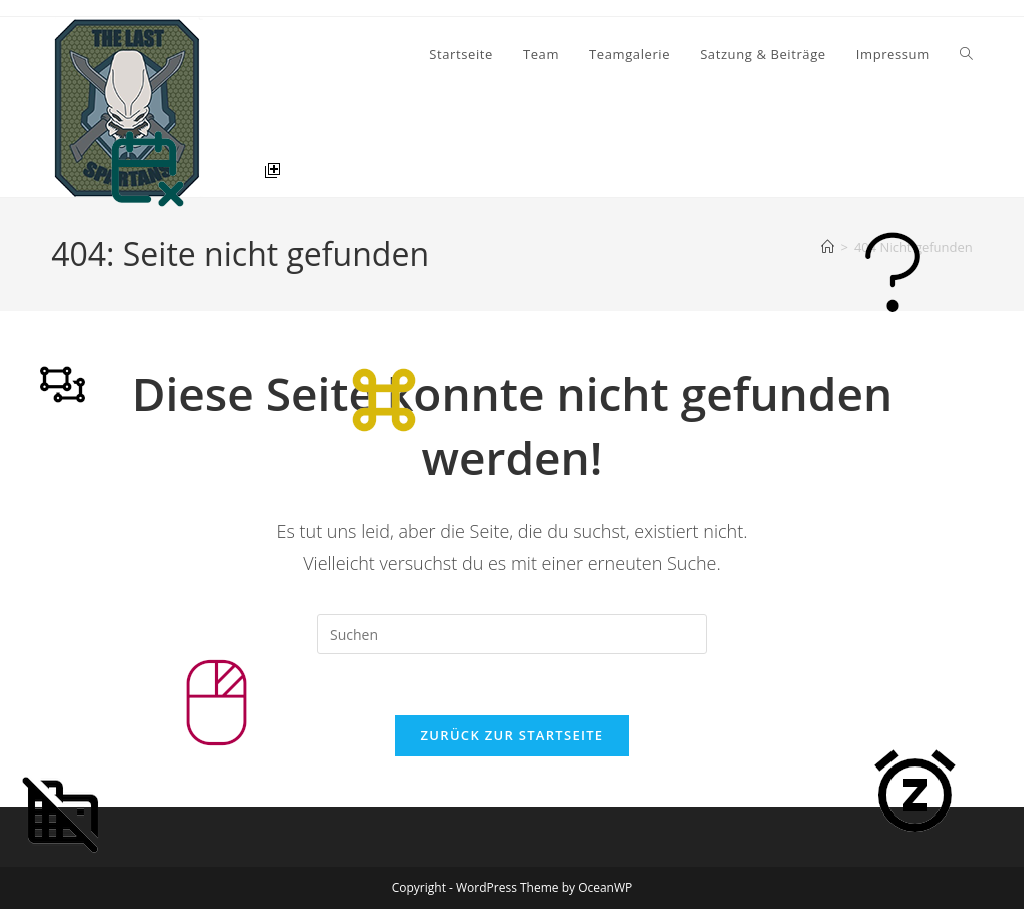 This screenshot has width=1024, height=909. Describe the element at coordinates (62, 384) in the screenshot. I see `ungroup selected objects` at that location.